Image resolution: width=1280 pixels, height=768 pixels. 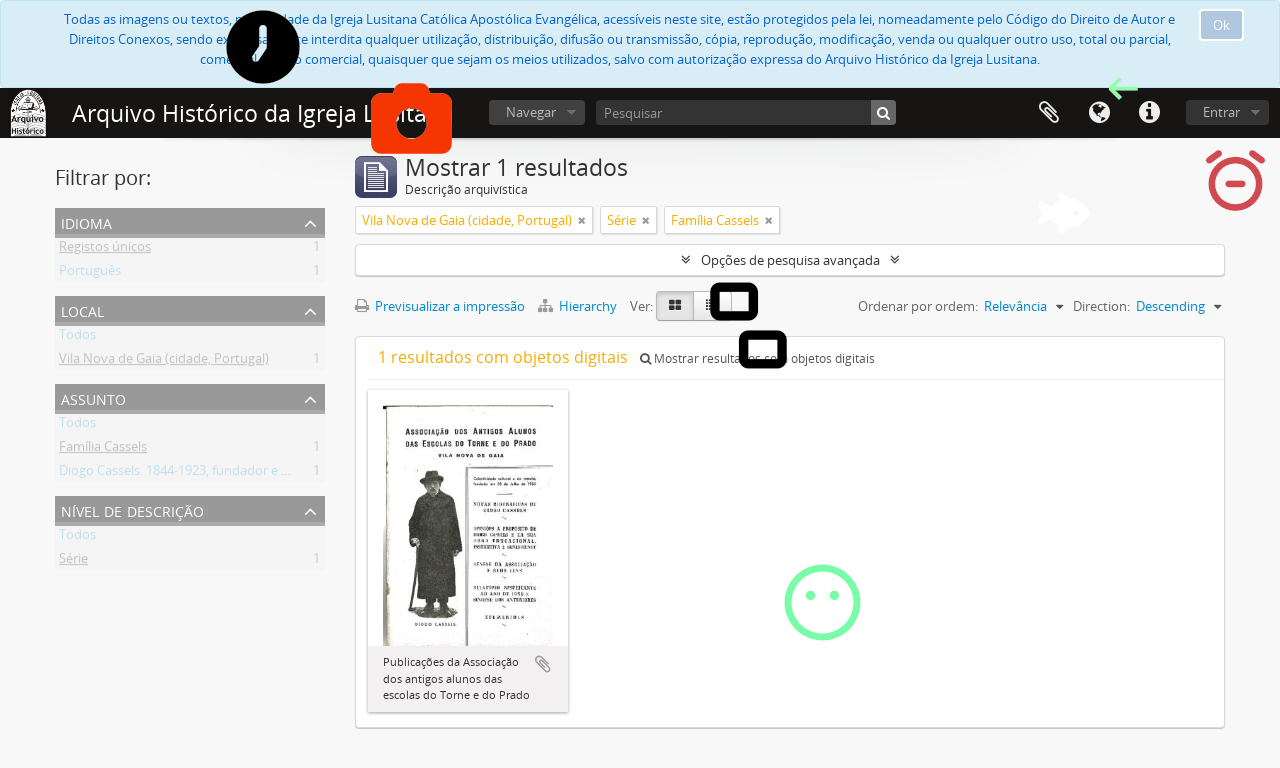 I want to click on indicates the current time is 7 o'clock, so click(x=263, y=47).